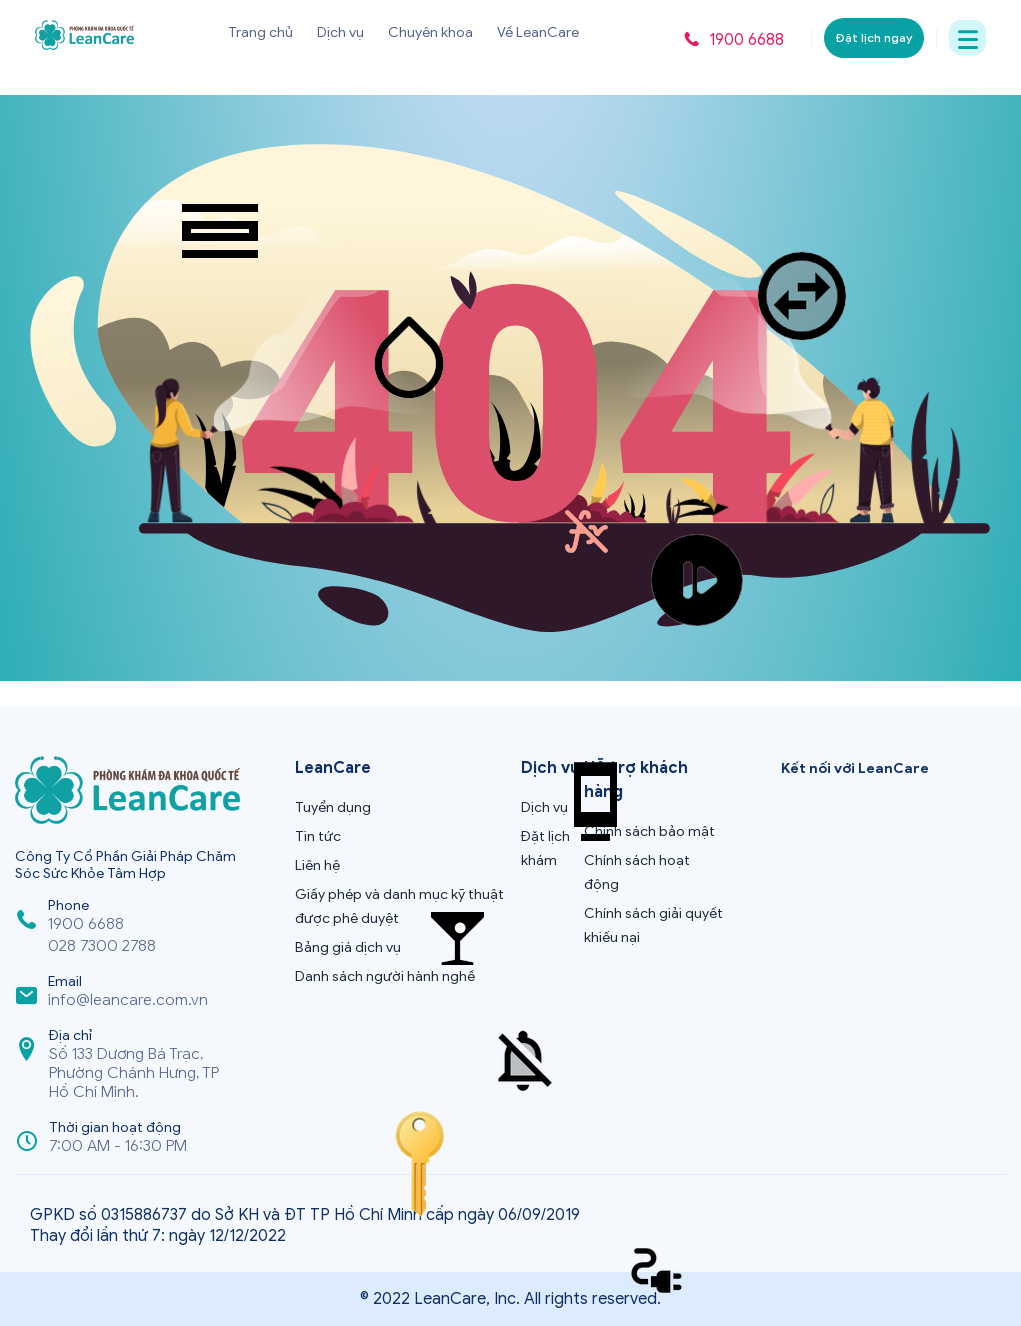  What do you see at coordinates (697, 580) in the screenshot?
I see `play next item in queue` at bounding box center [697, 580].